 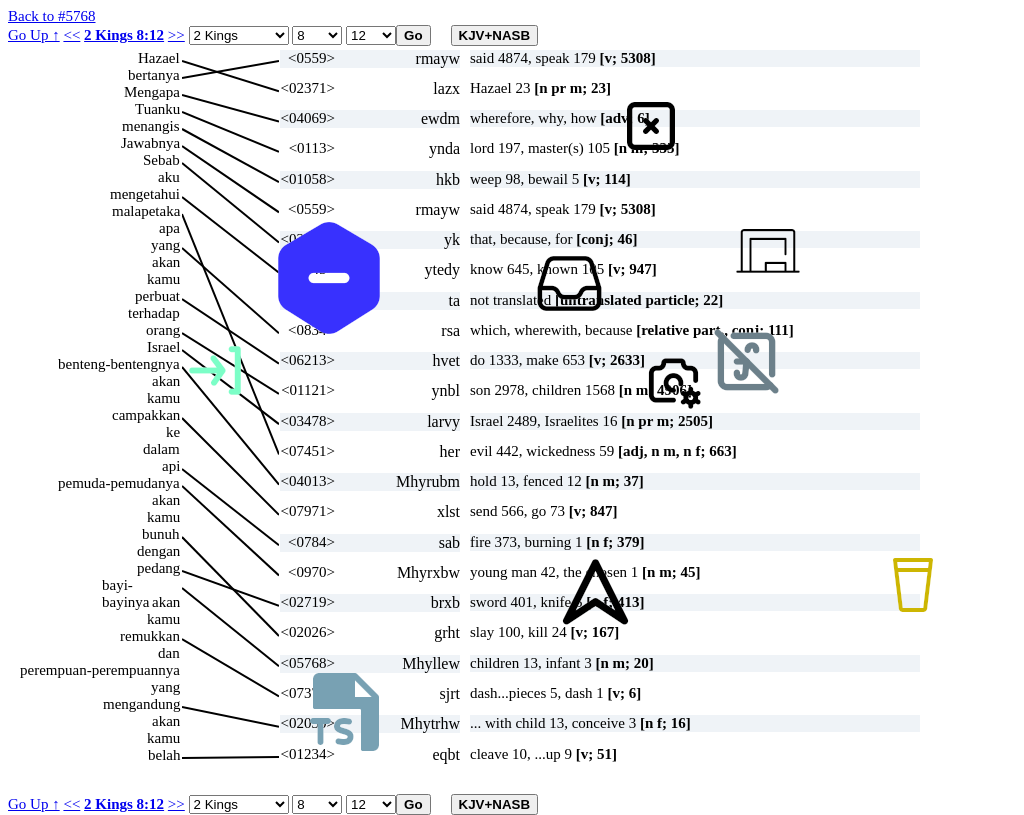 What do you see at coordinates (746, 361) in the screenshot?
I see `disable function or formula mode` at bounding box center [746, 361].